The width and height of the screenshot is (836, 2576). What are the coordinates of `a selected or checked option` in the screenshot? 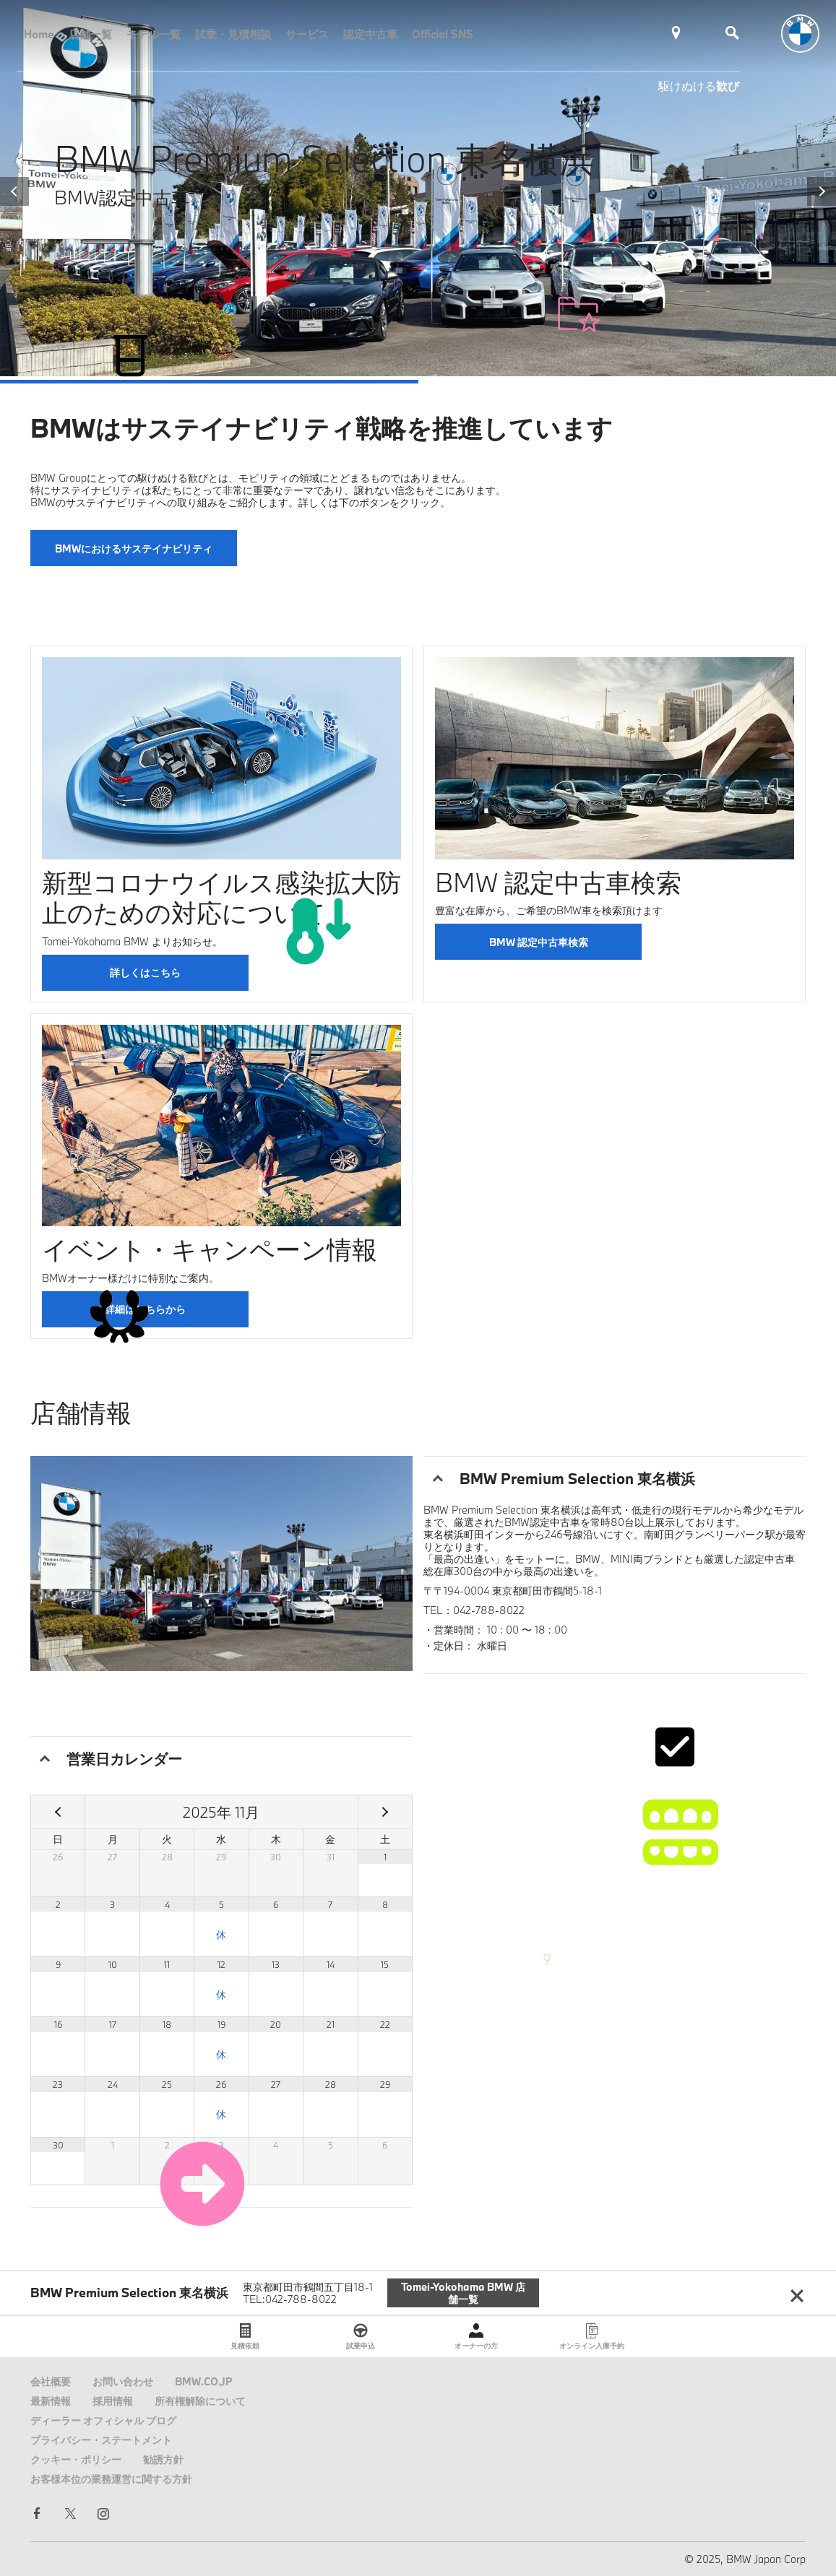 It's located at (675, 1747).